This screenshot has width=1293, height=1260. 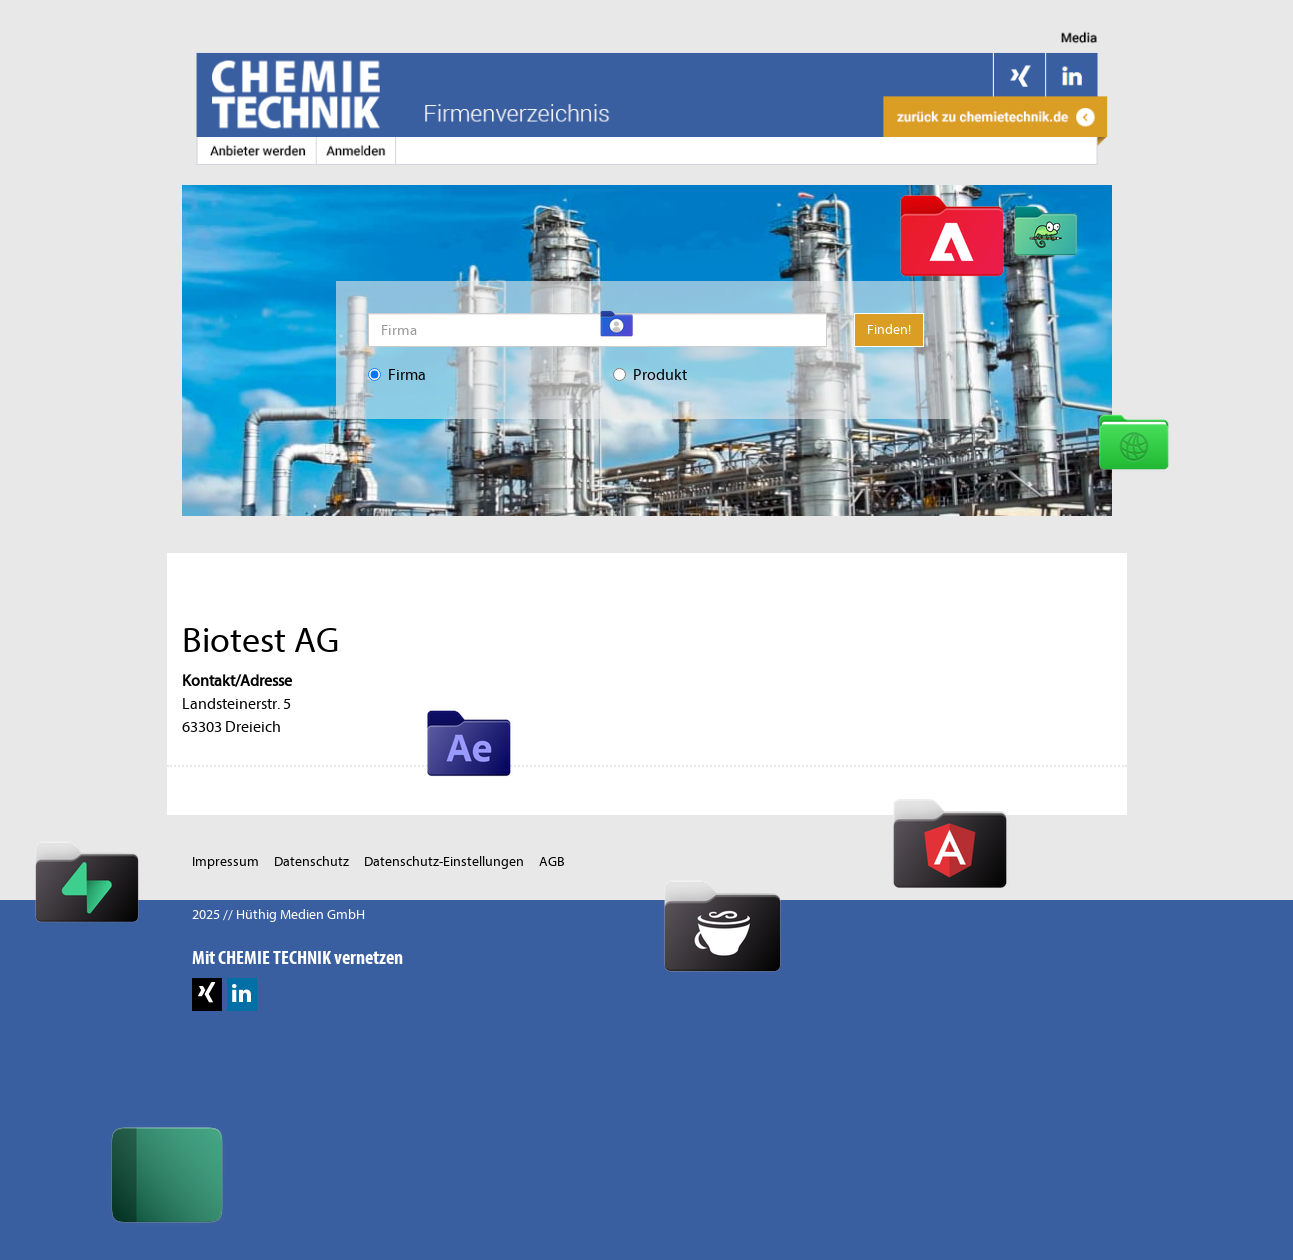 I want to click on open notepad++ project folder, so click(x=1045, y=232).